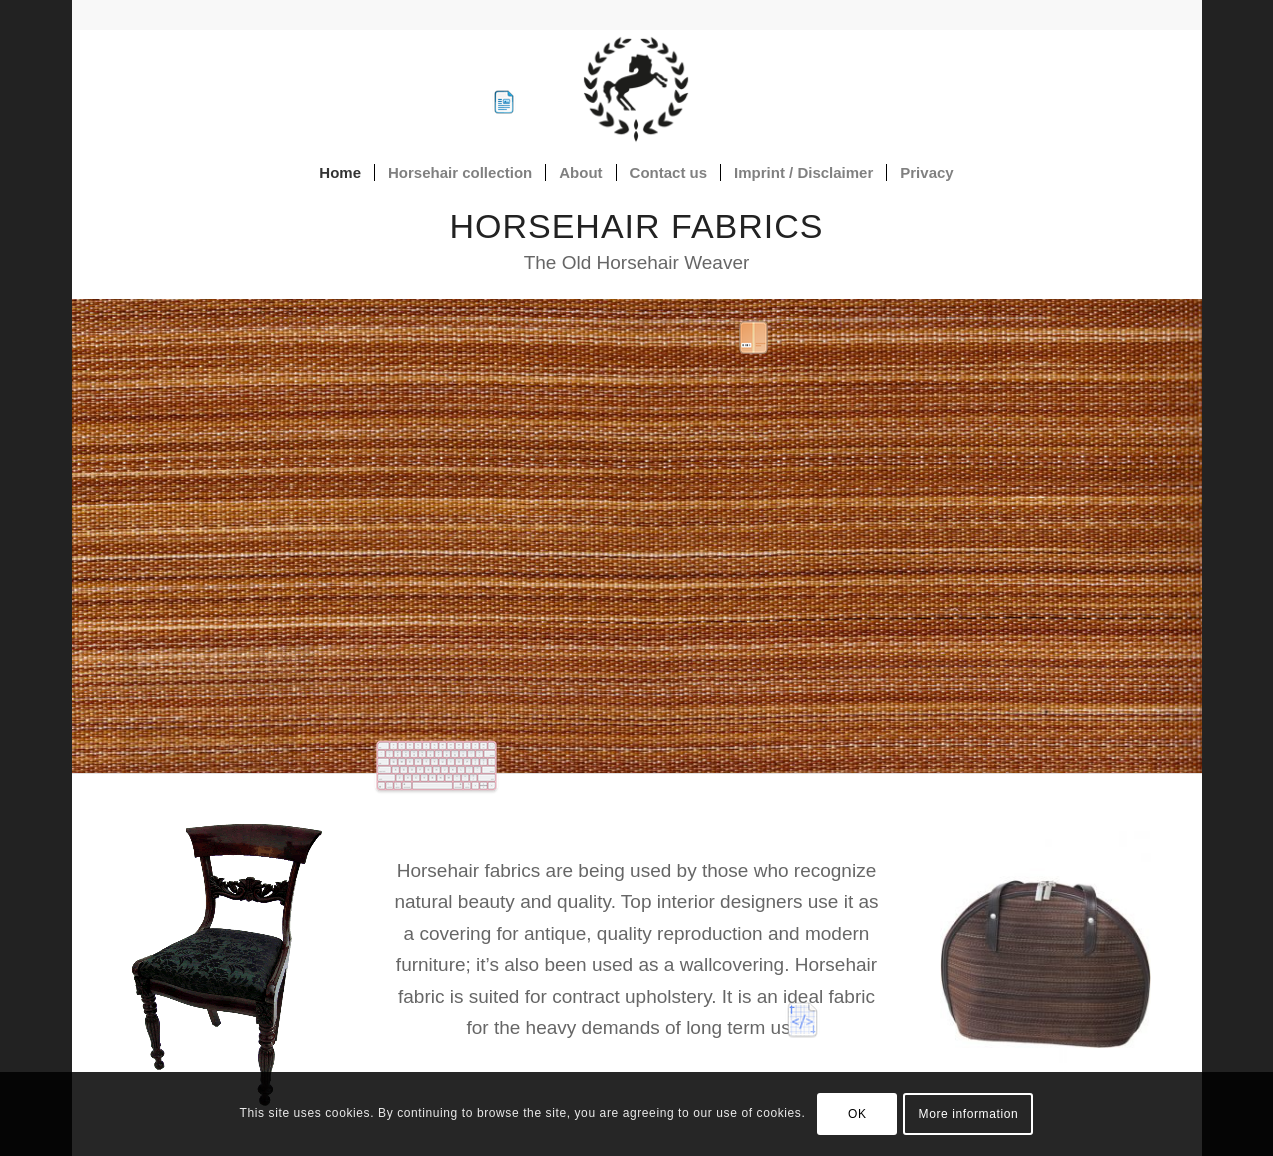 This screenshot has height=1156, width=1273. I want to click on an html template file, so click(802, 1019).